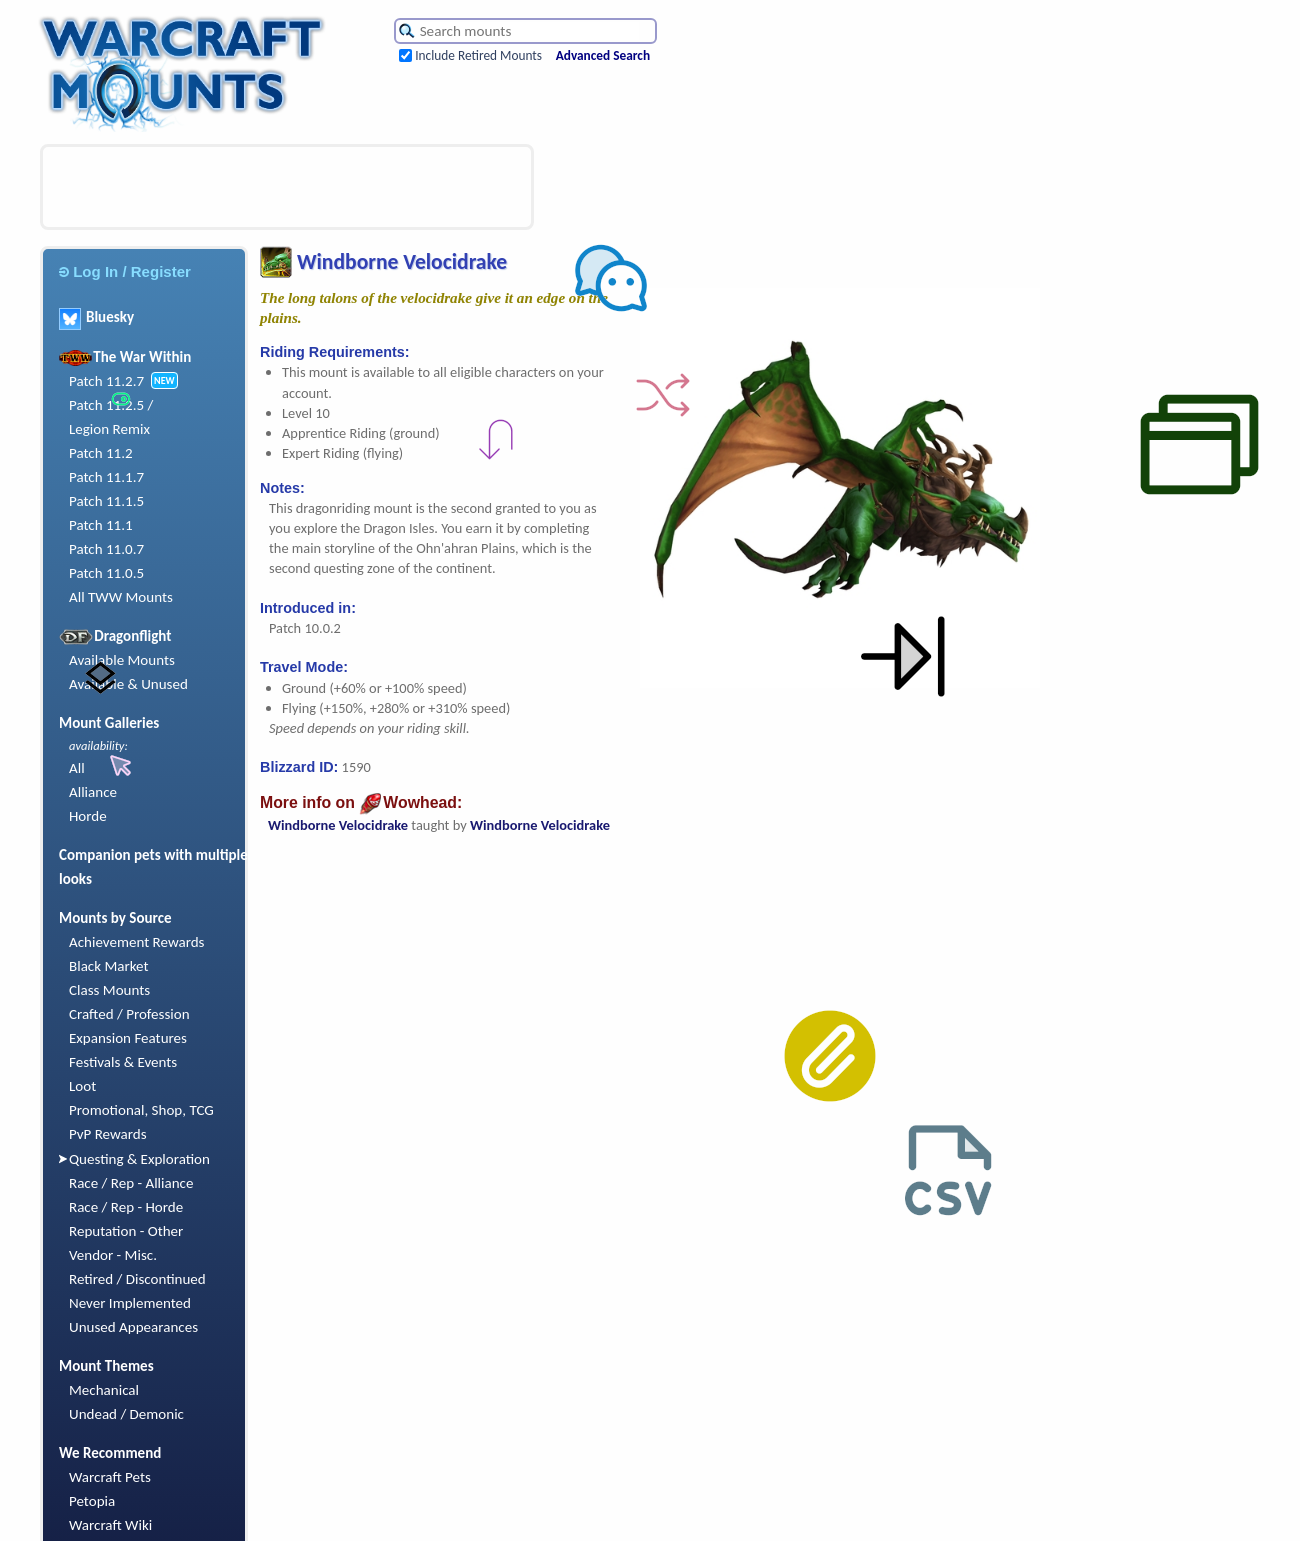  Describe the element at coordinates (904, 656) in the screenshot. I see `skip to end of content` at that location.